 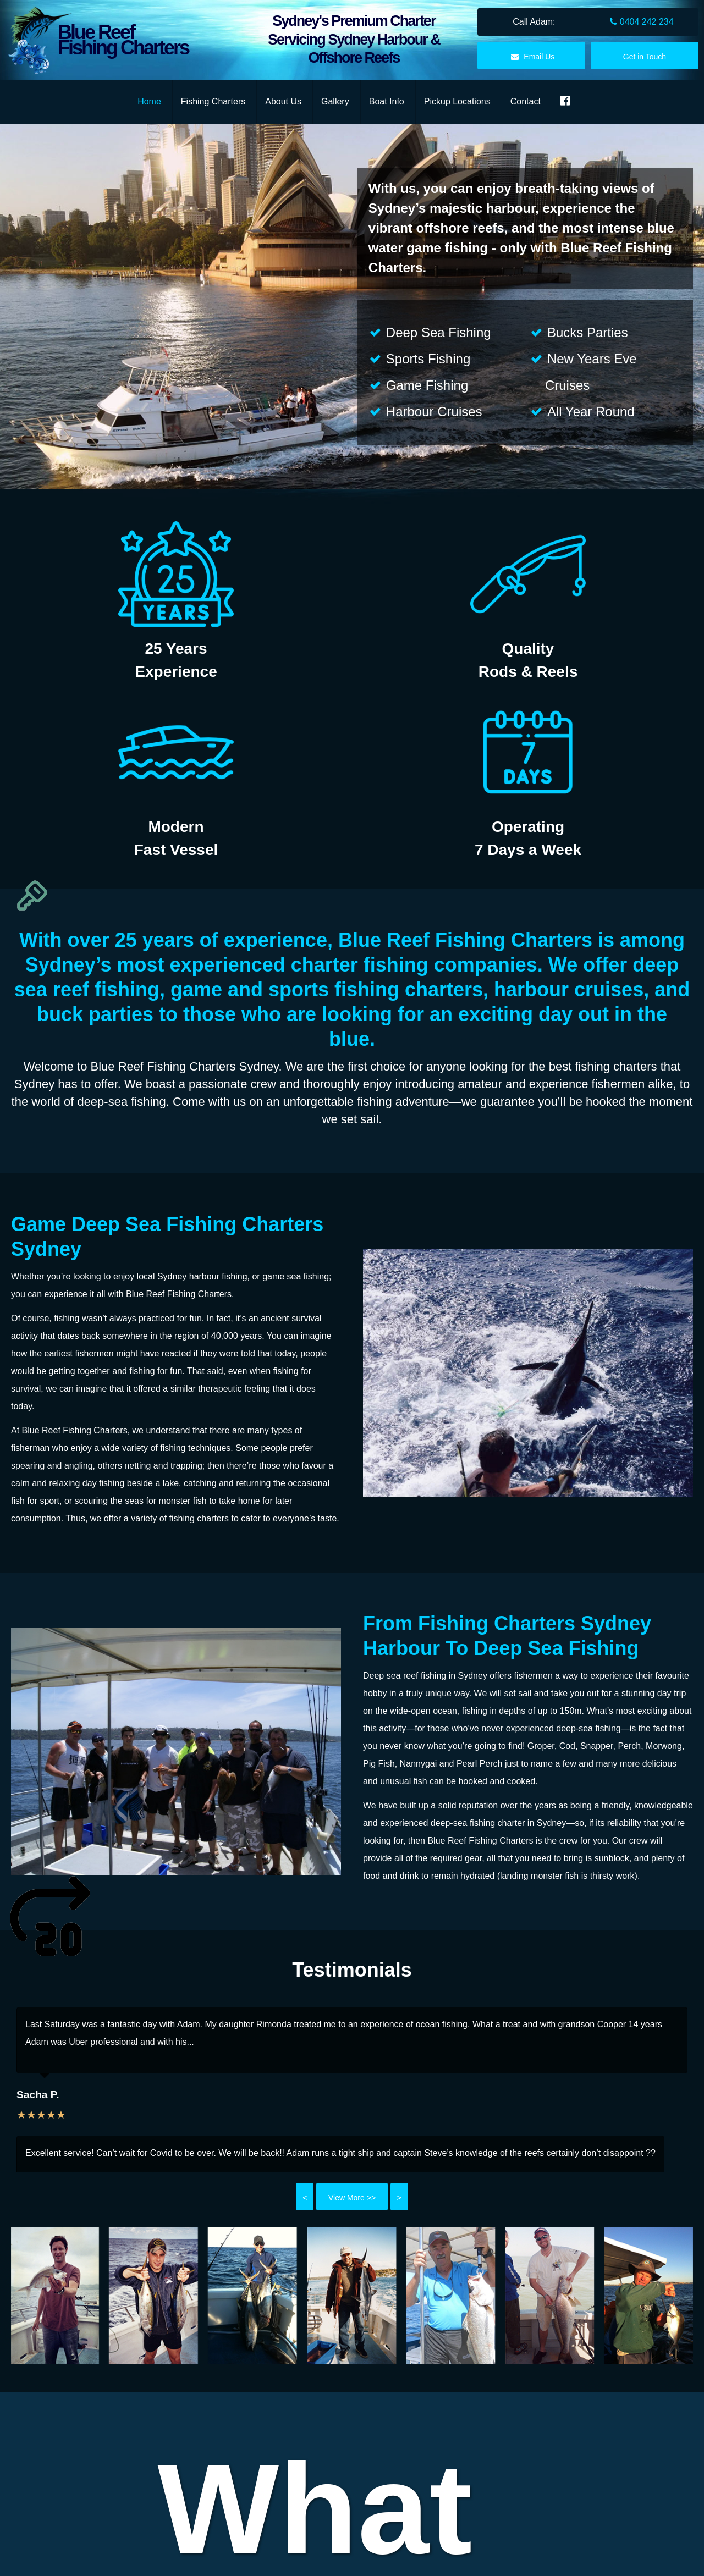 What do you see at coordinates (52, 1918) in the screenshot?
I see `skip forward 20 seconds` at bounding box center [52, 1918].